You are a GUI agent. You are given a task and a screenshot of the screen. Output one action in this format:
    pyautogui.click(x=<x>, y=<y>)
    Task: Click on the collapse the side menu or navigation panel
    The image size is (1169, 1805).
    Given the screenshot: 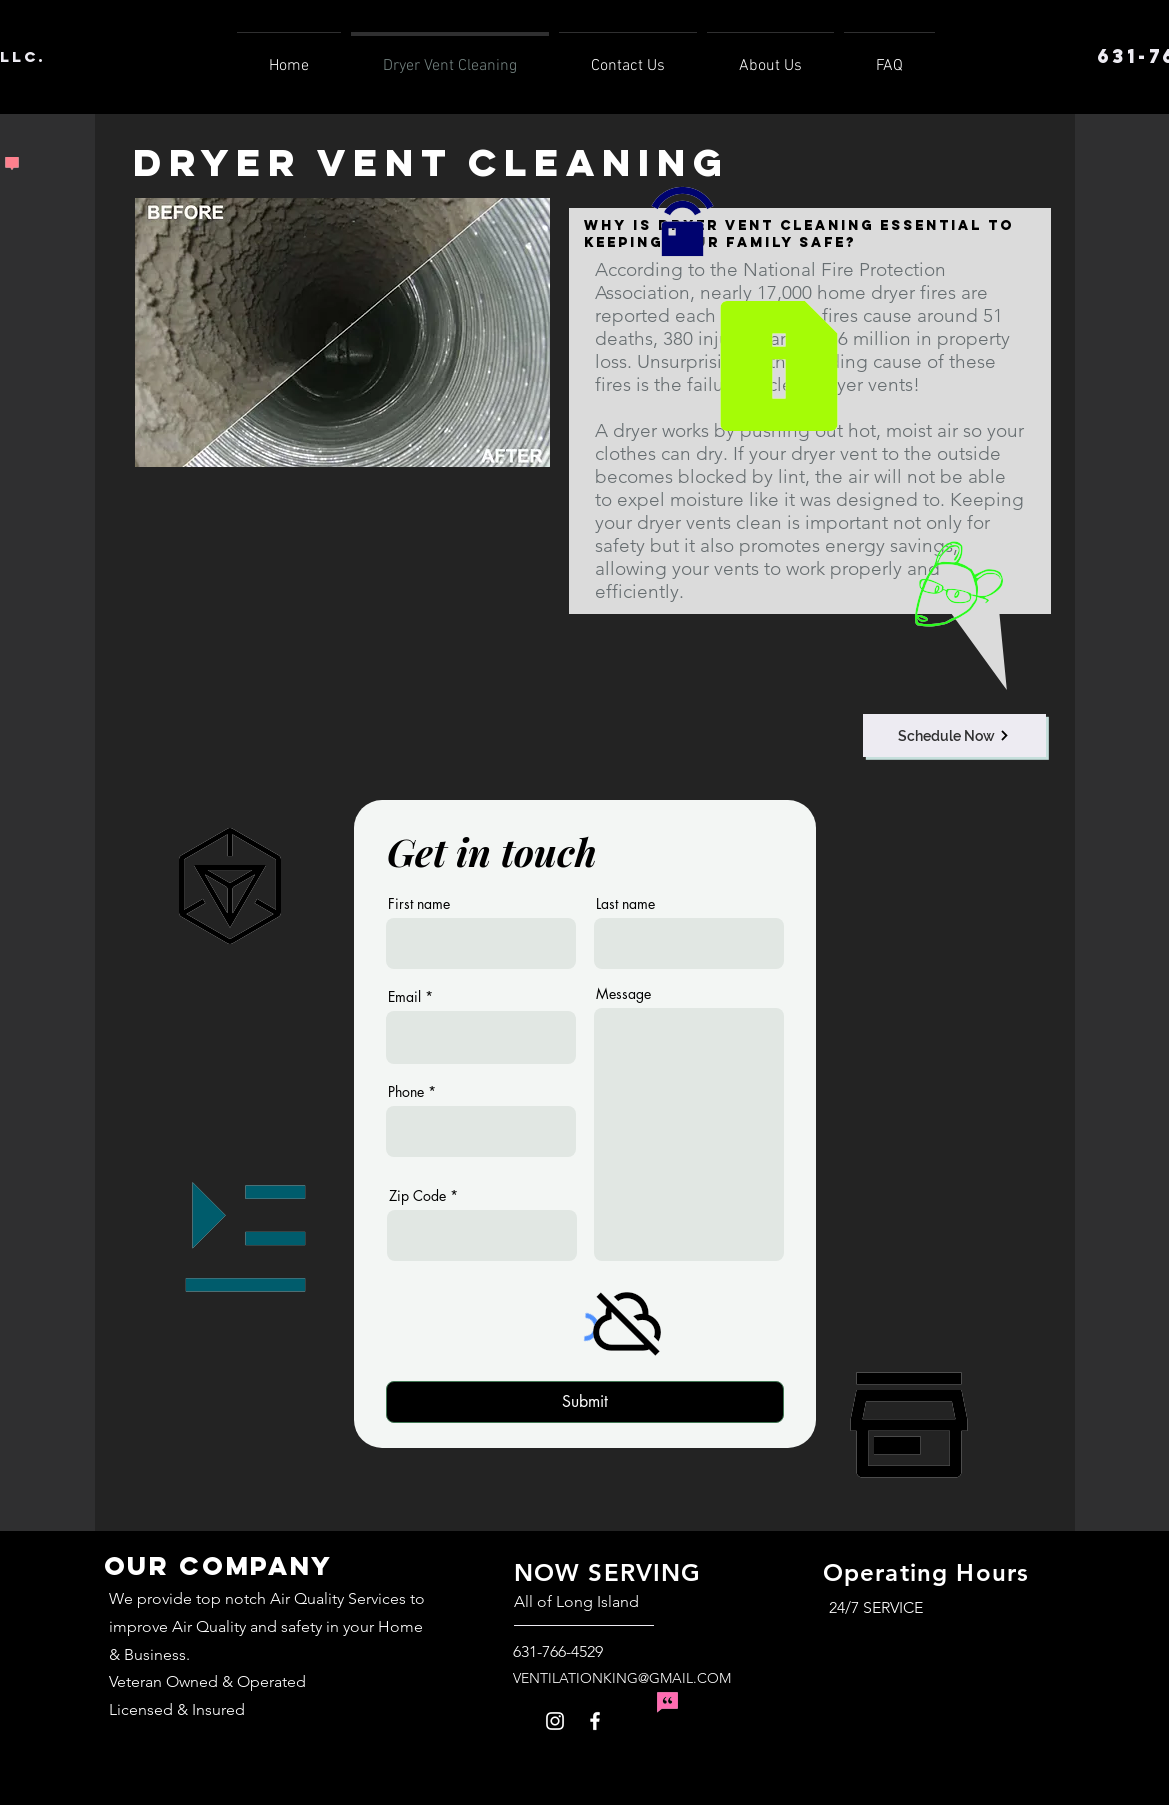 What is the action you would take?
    pyautogui.click(x=245, y=1238)
    